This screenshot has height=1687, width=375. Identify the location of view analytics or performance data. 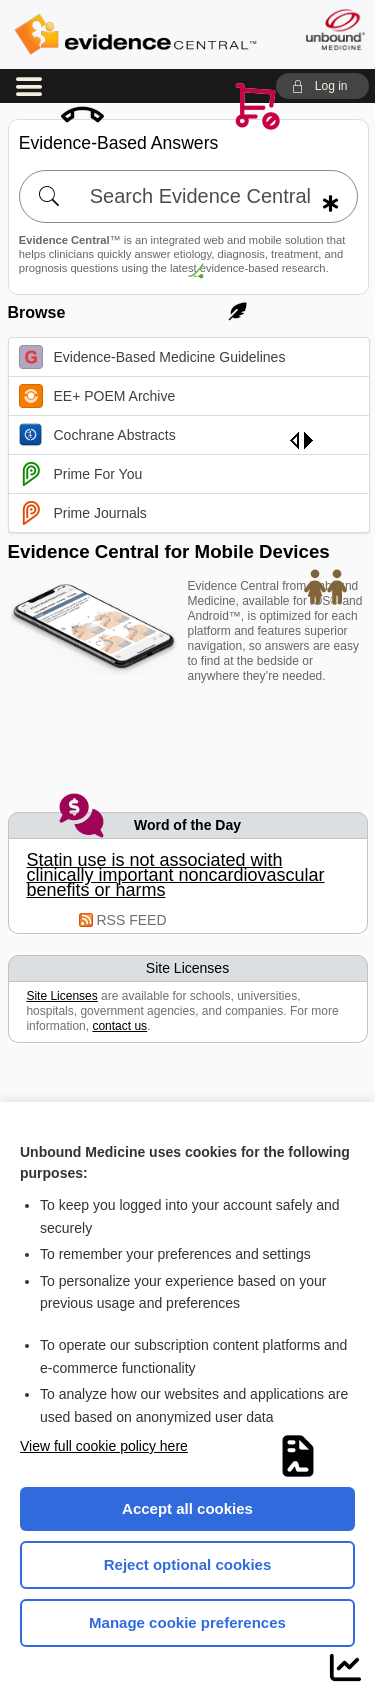
(345, 1667).